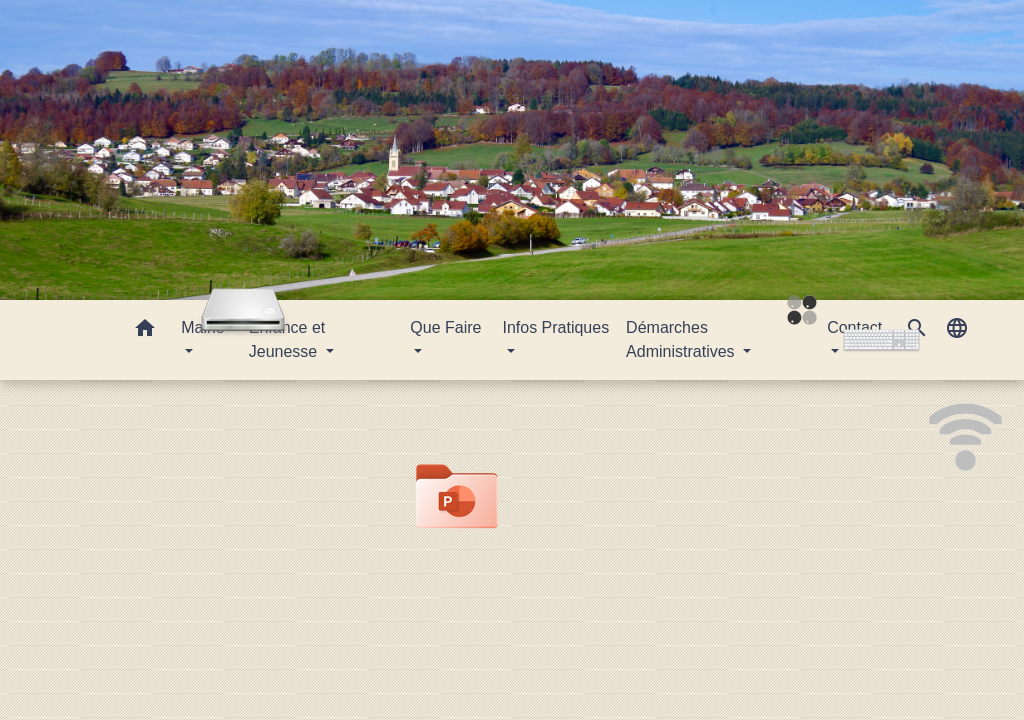 The height and width of the screenshot is (720, 1024). I want to click on connect a wireless keyboard via bluetooth, so click(881, 339).